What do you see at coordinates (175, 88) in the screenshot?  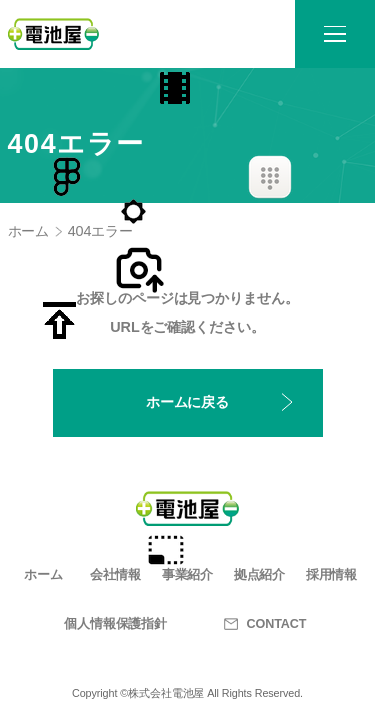 I see `access movies or video content` at bounding box center [175, 88].